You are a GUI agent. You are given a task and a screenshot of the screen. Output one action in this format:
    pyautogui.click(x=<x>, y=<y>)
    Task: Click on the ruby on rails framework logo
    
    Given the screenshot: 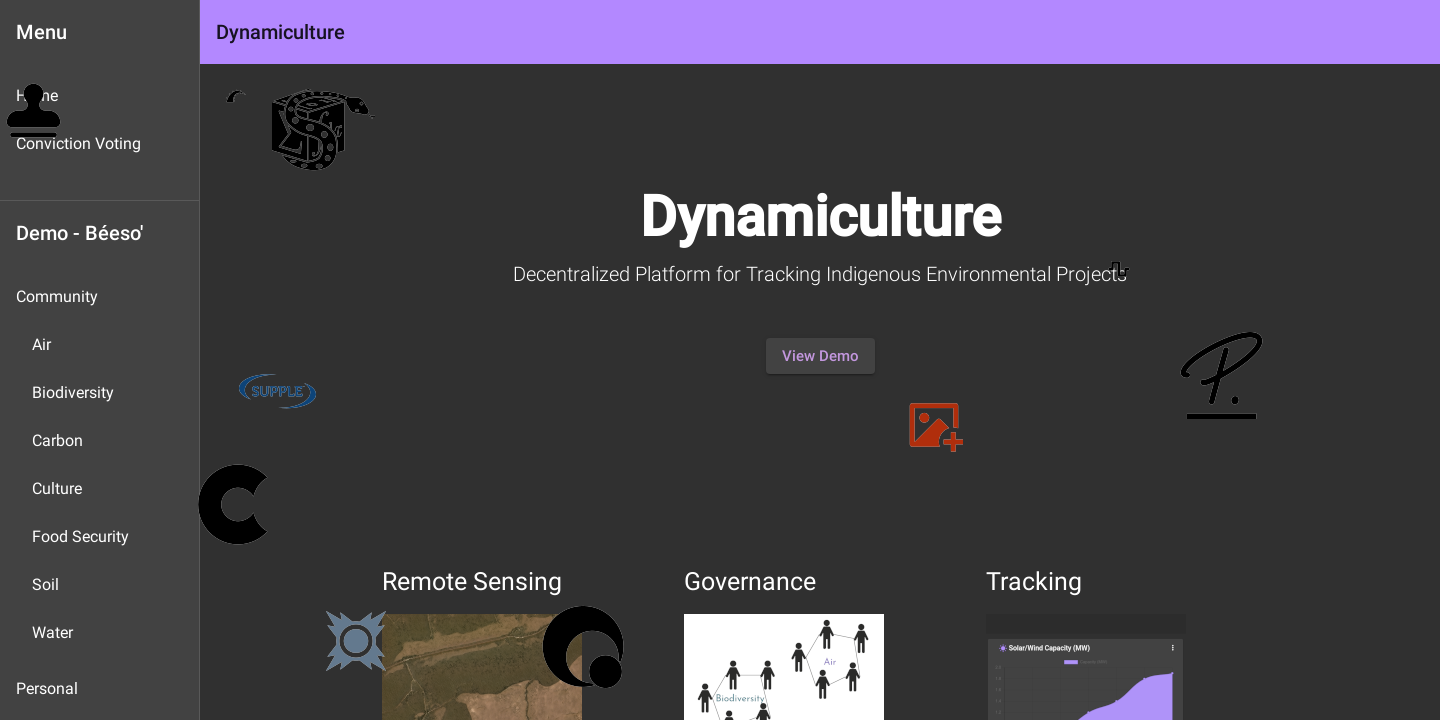 What is the action you would take?
    pyautogui.click(x=236, y=96)
    